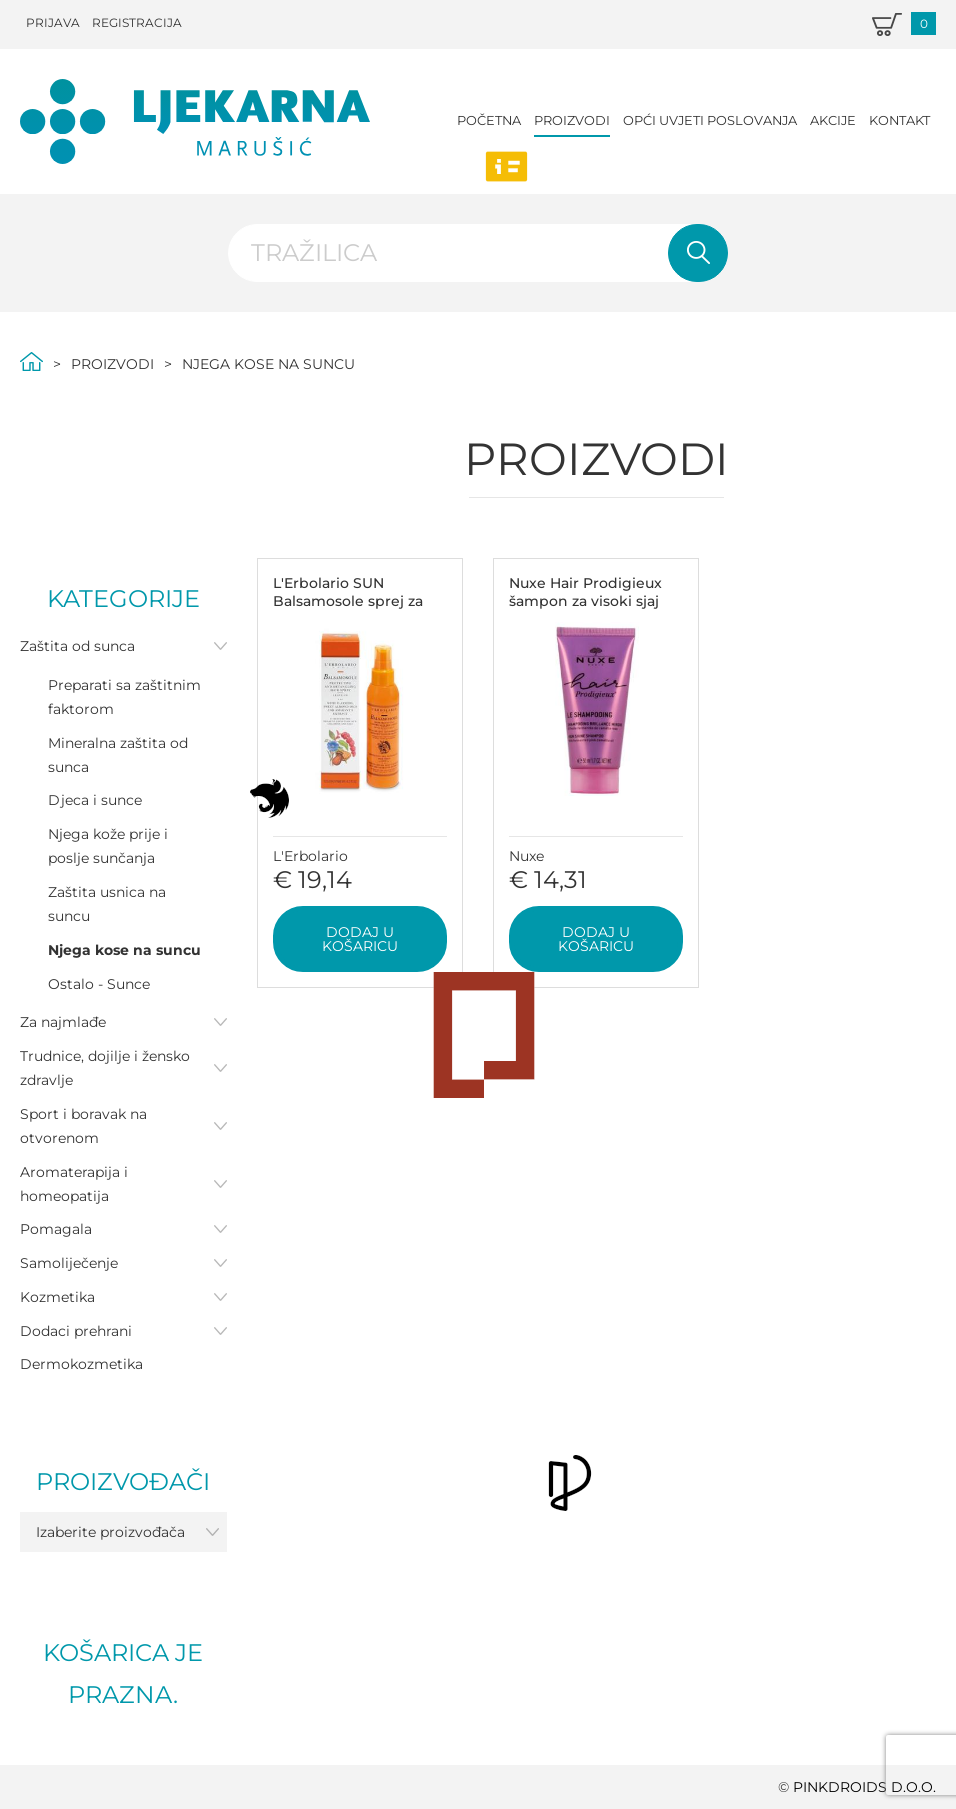 This screenshot has height=1809, width=956. What do you see at coordinates (484, 1035) in the screenshot?
I see `pagekit CMS logo` at bounding box center [484, 1035].